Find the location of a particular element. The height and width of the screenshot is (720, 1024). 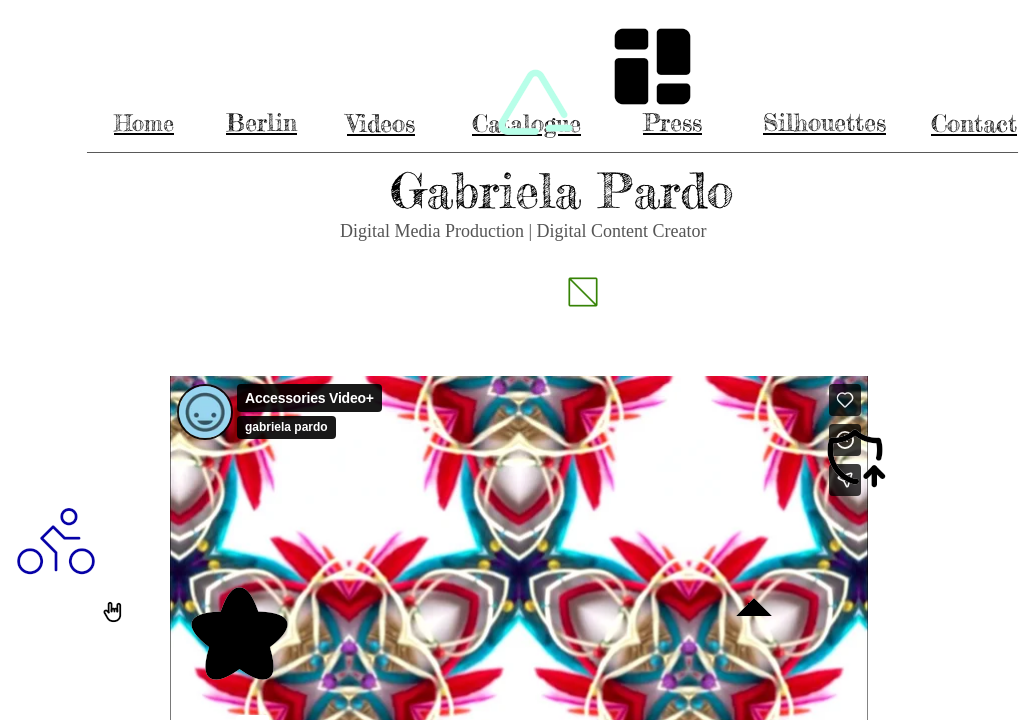

switch to board or grid layout view is located at coordinates (652, 66).